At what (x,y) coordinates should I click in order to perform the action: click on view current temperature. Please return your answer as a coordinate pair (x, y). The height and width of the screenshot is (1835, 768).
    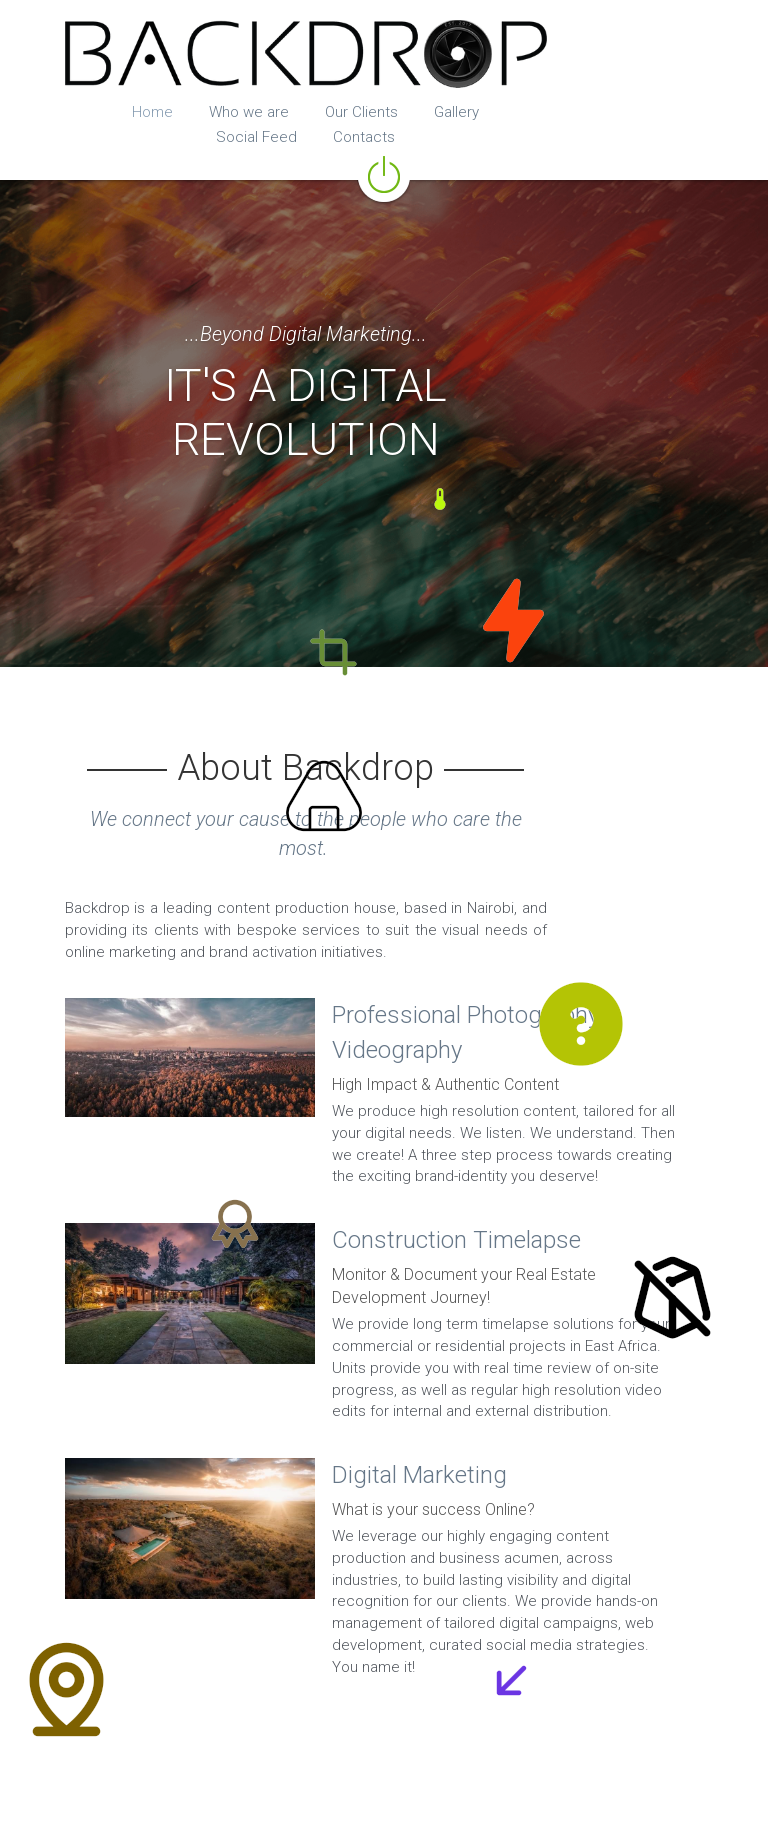
    Looking at the image, I should click on (440, 499).